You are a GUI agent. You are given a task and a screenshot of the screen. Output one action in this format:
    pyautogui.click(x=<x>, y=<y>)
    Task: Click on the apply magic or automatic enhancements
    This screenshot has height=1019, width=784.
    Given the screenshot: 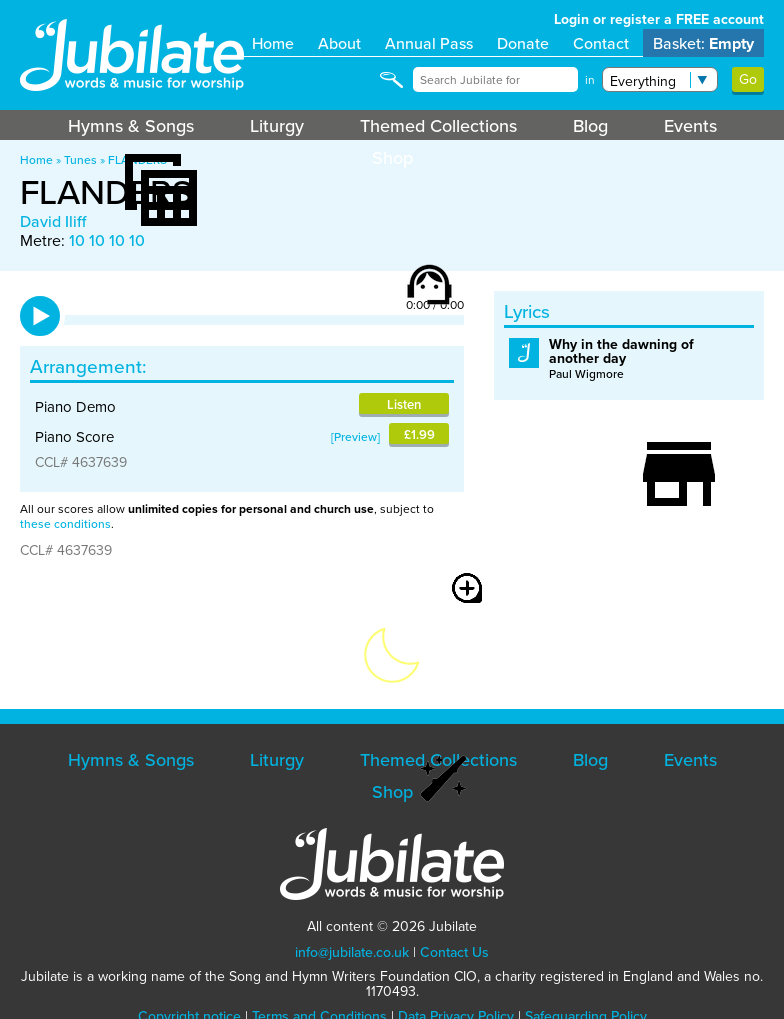 What is the action you would take?
    pyautogui.click(x=443, y=778)
    